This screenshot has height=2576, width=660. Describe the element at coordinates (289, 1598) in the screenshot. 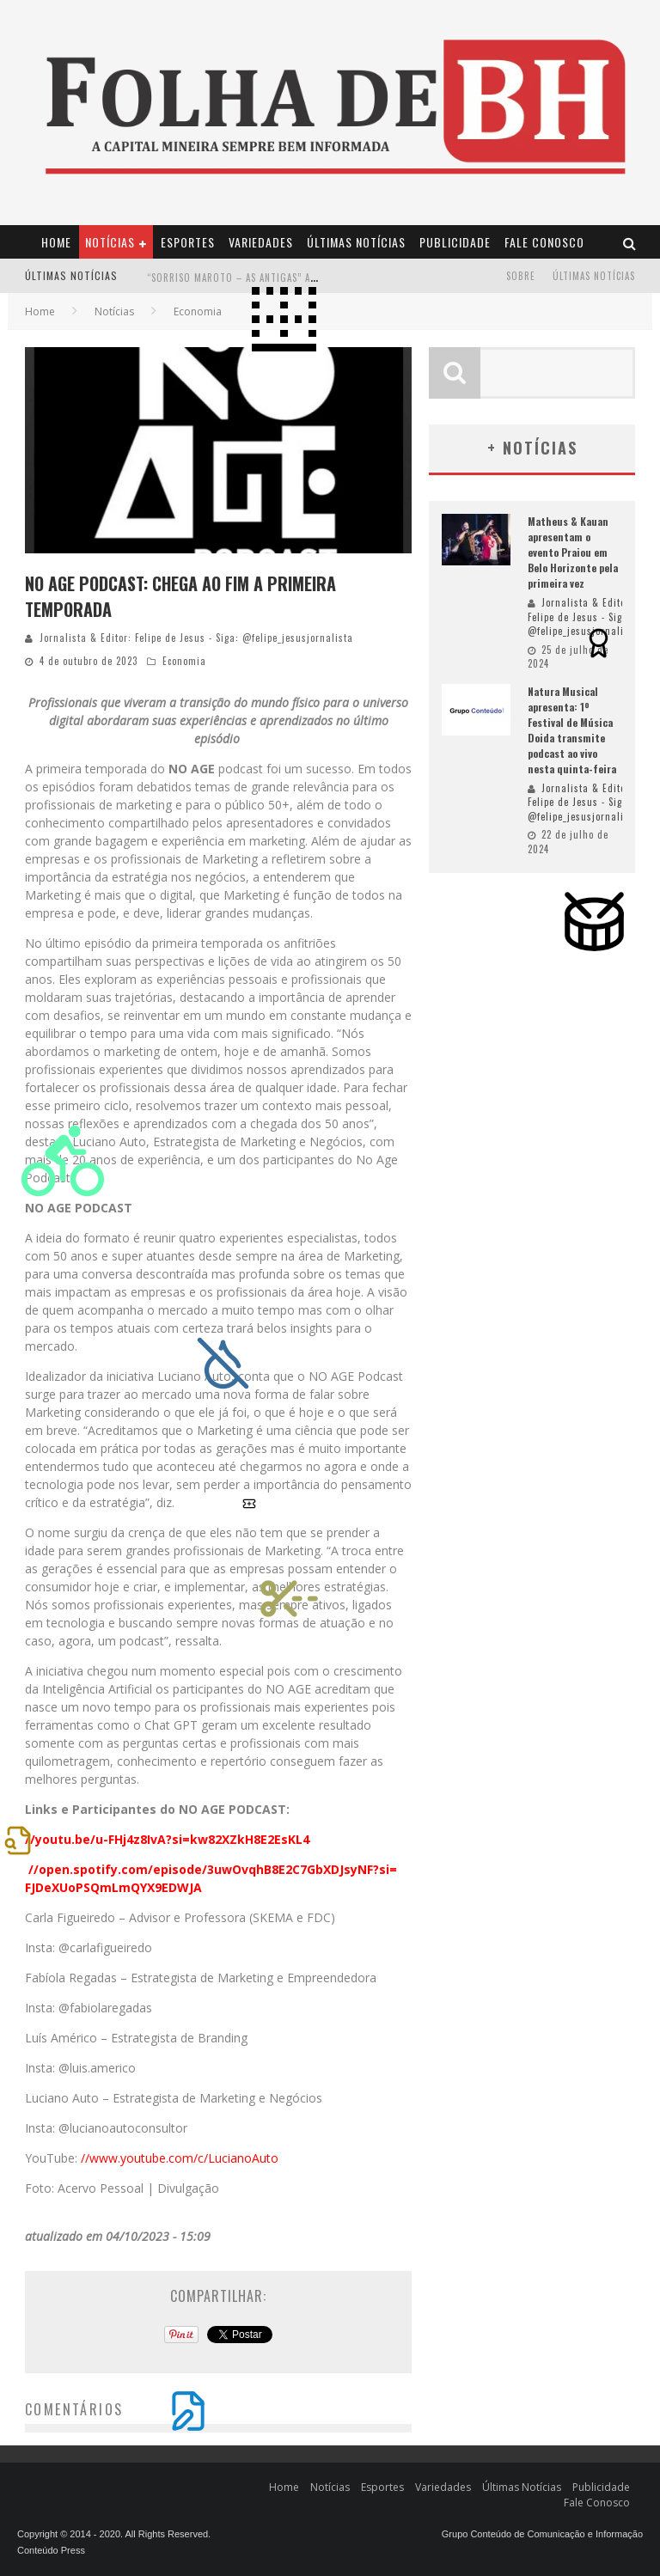

I see `cut along the dotted line` at that location.